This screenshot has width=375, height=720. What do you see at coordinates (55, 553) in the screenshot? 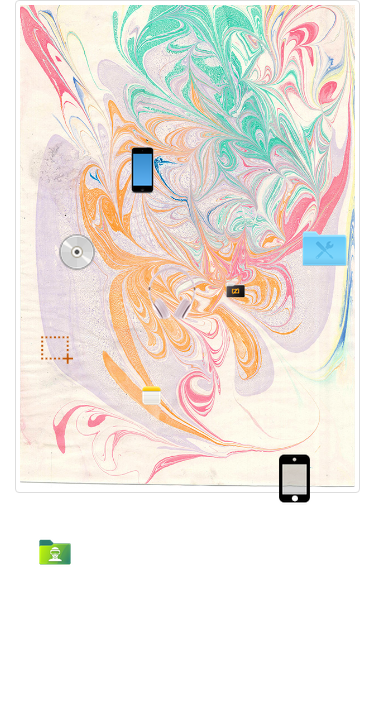
I see `open folder for VR or augmented reality projects` at bounding box center [55, 553].